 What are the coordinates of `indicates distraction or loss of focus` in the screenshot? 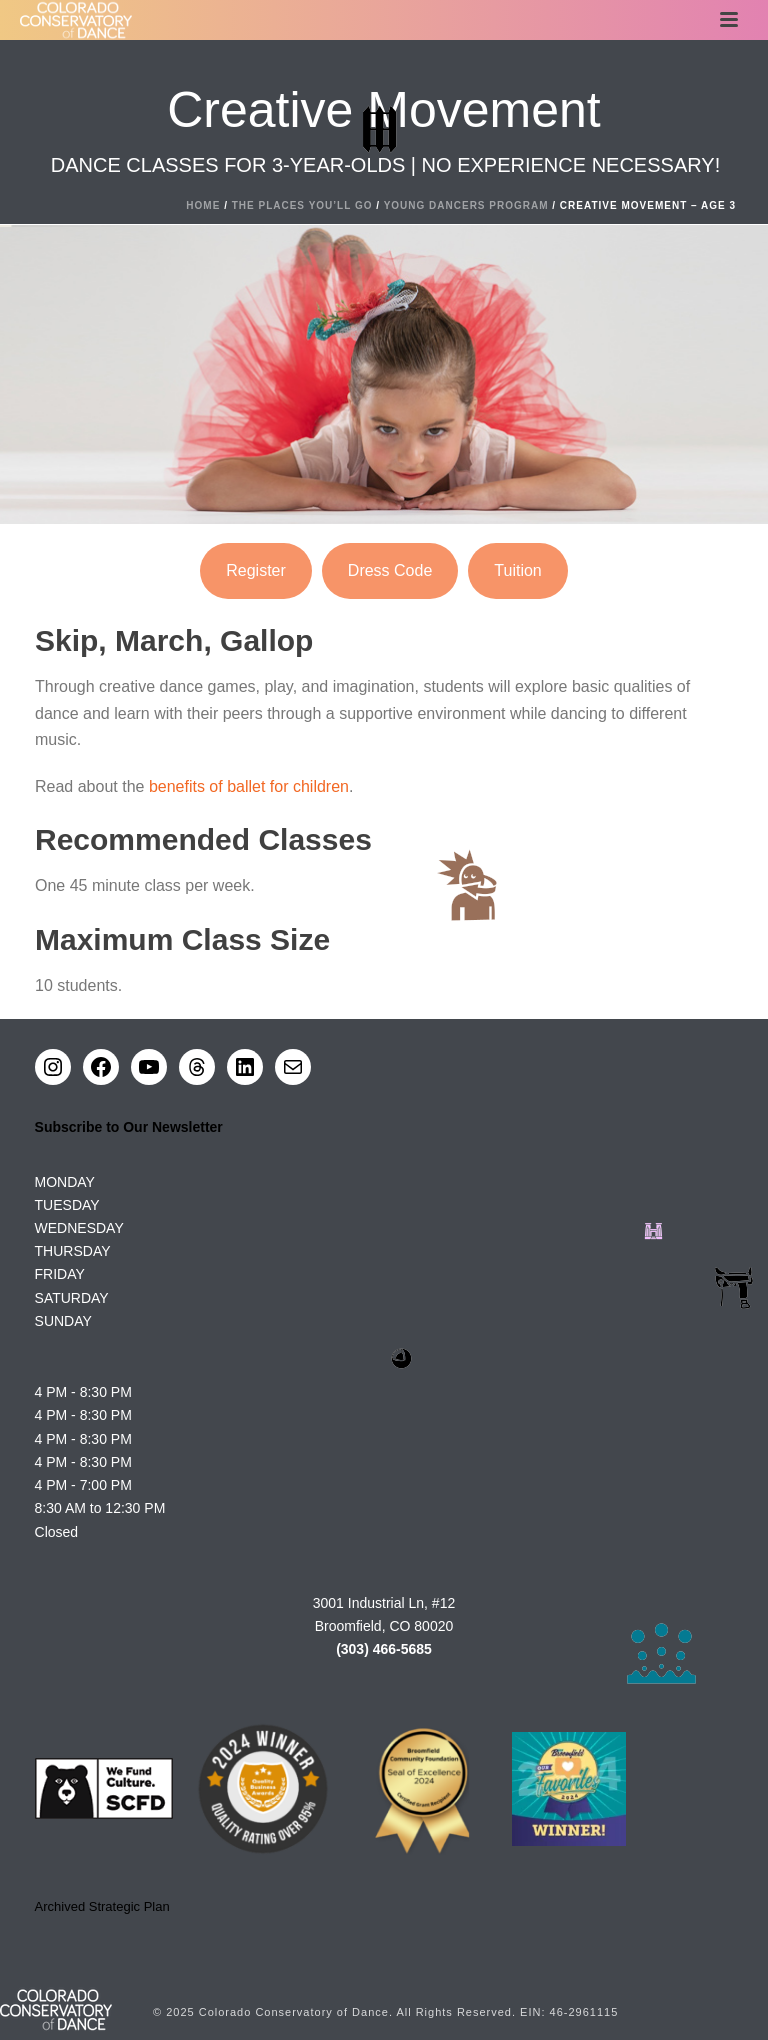 It's located at (467, 885).